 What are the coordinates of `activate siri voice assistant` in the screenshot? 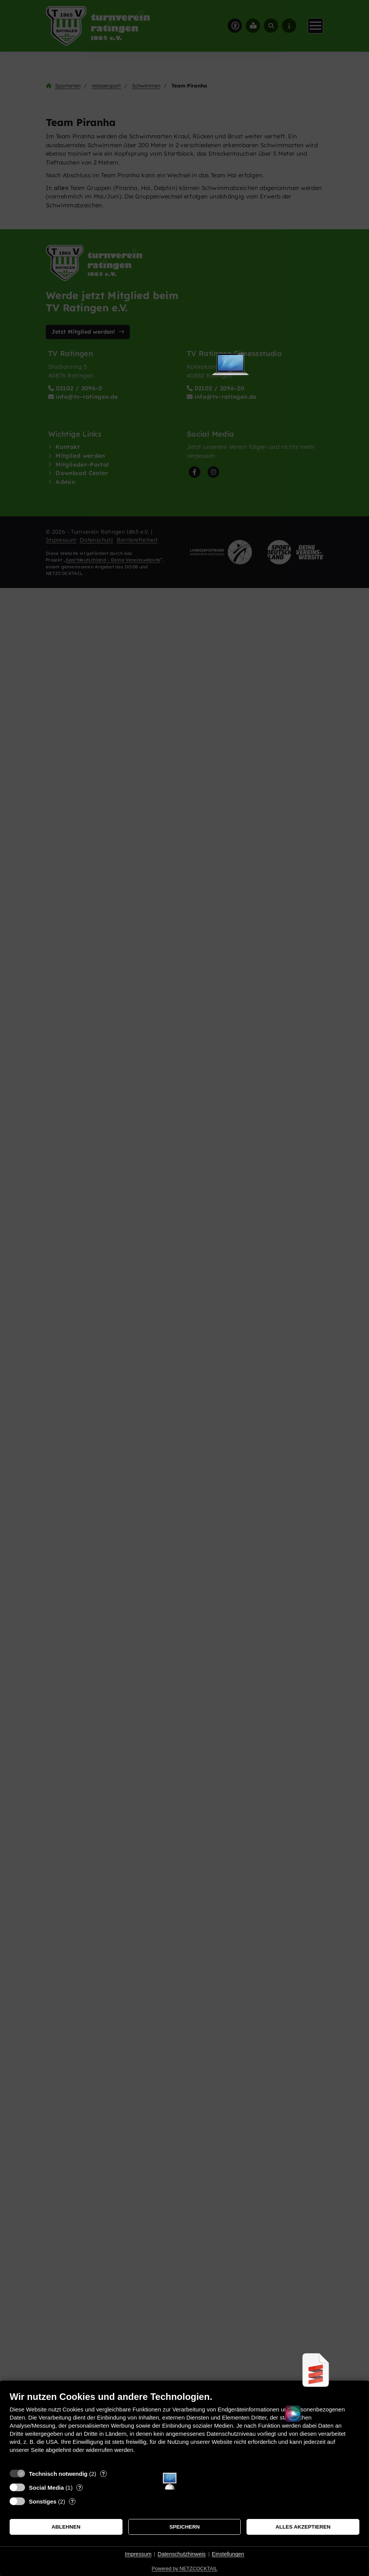 It's located at (293, 2413).